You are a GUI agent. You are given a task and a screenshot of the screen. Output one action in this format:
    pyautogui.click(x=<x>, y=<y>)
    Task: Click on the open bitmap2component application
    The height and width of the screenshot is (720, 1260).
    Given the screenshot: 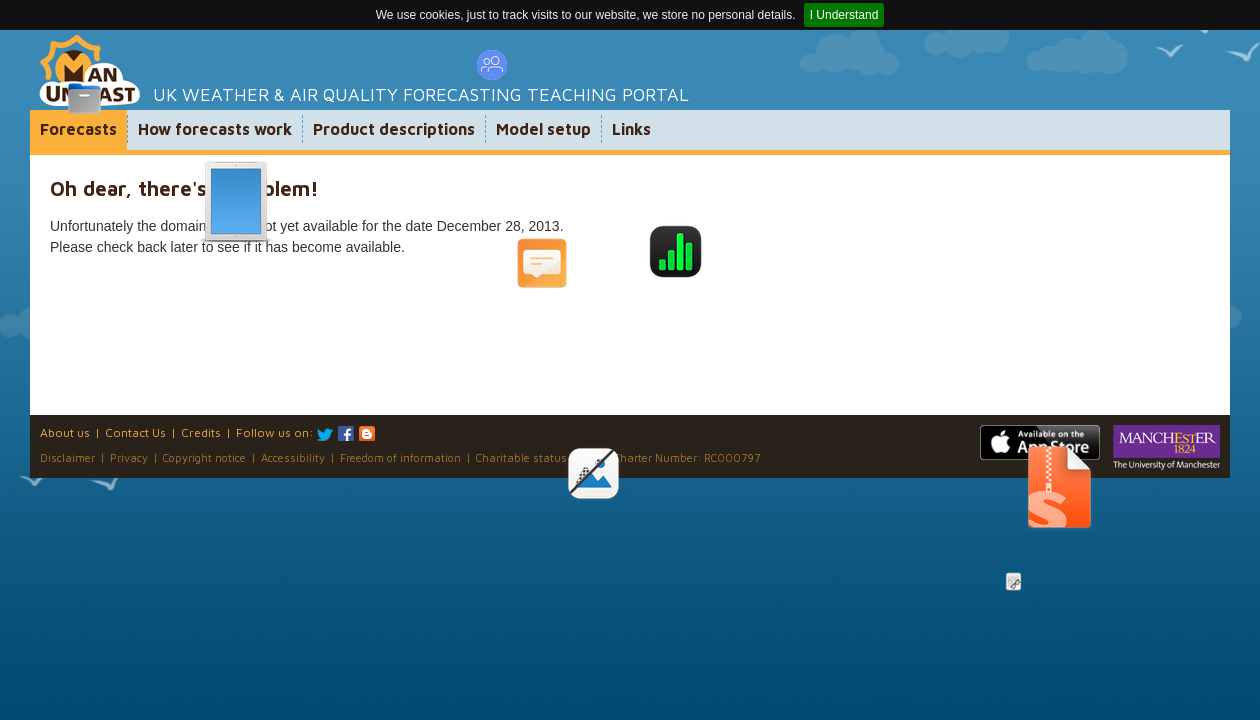 What is the action you would take?
    pyautogui.click(x=593, y=473)
    